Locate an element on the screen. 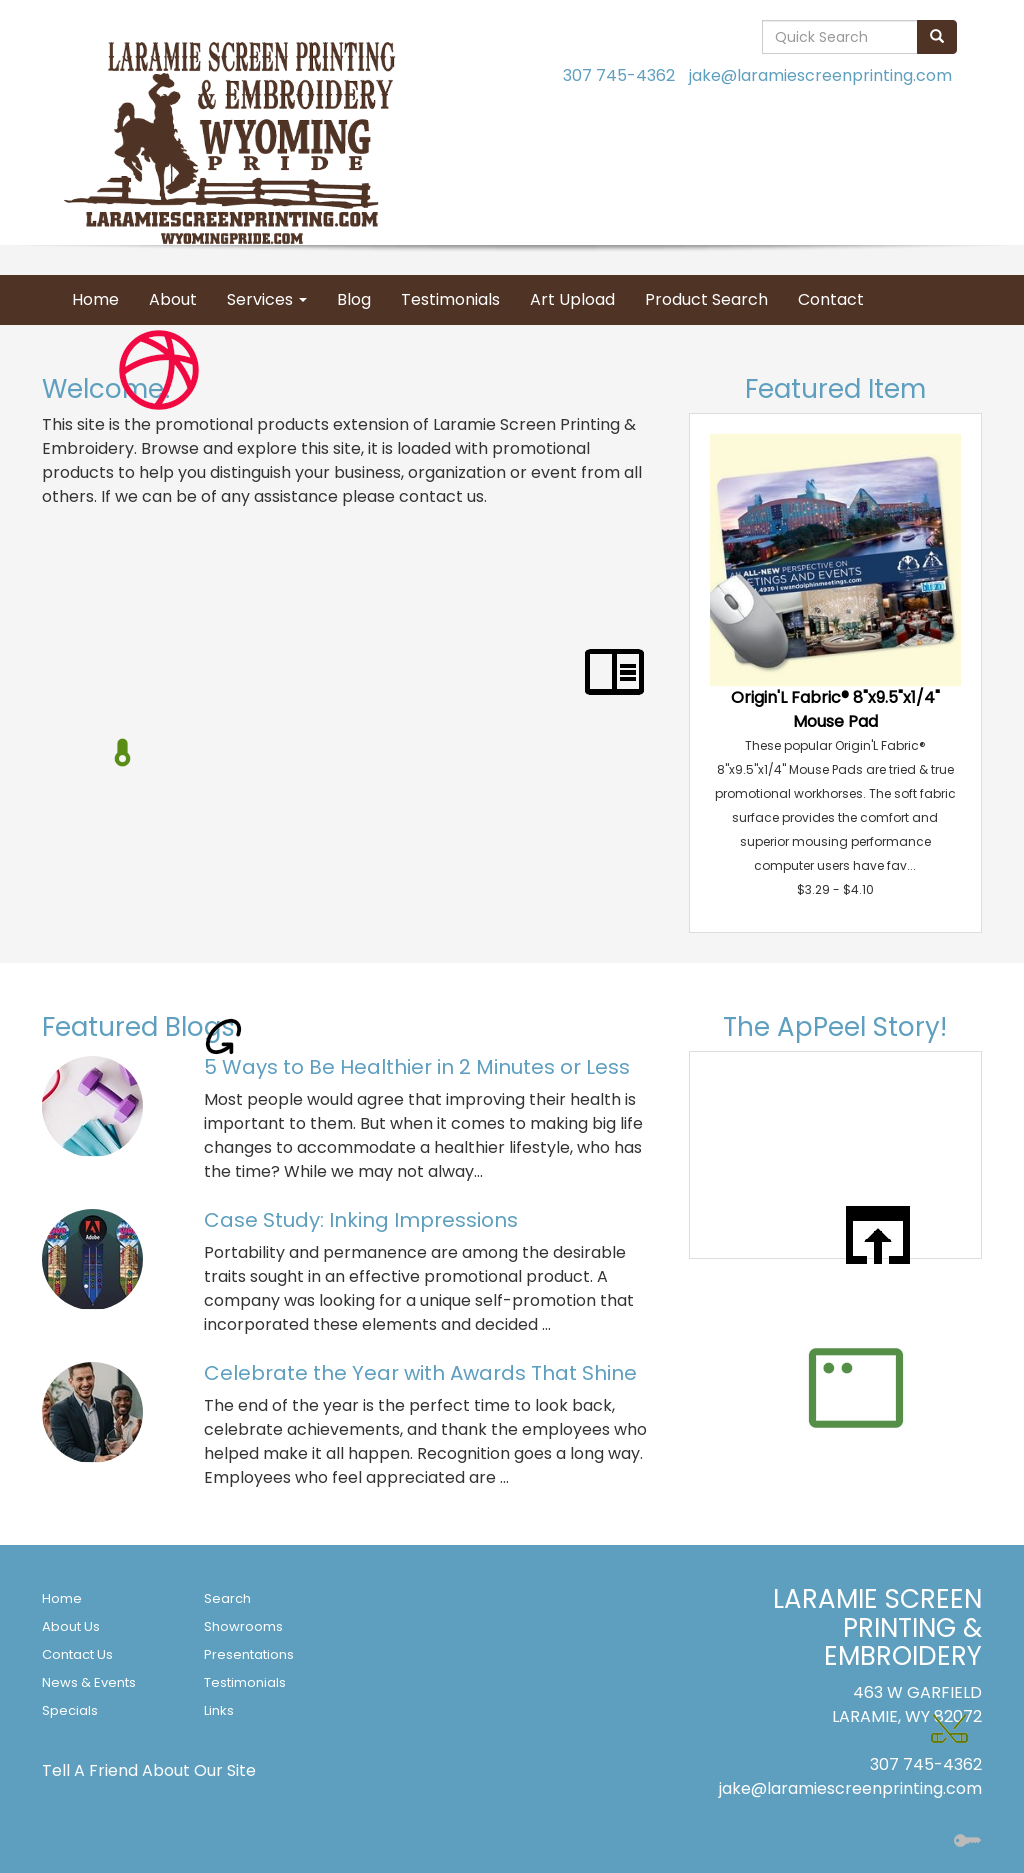 The height and width of the screenshot is (1873, 1024). view hockey scores or sports updates is located at coordinates (949, 1728).